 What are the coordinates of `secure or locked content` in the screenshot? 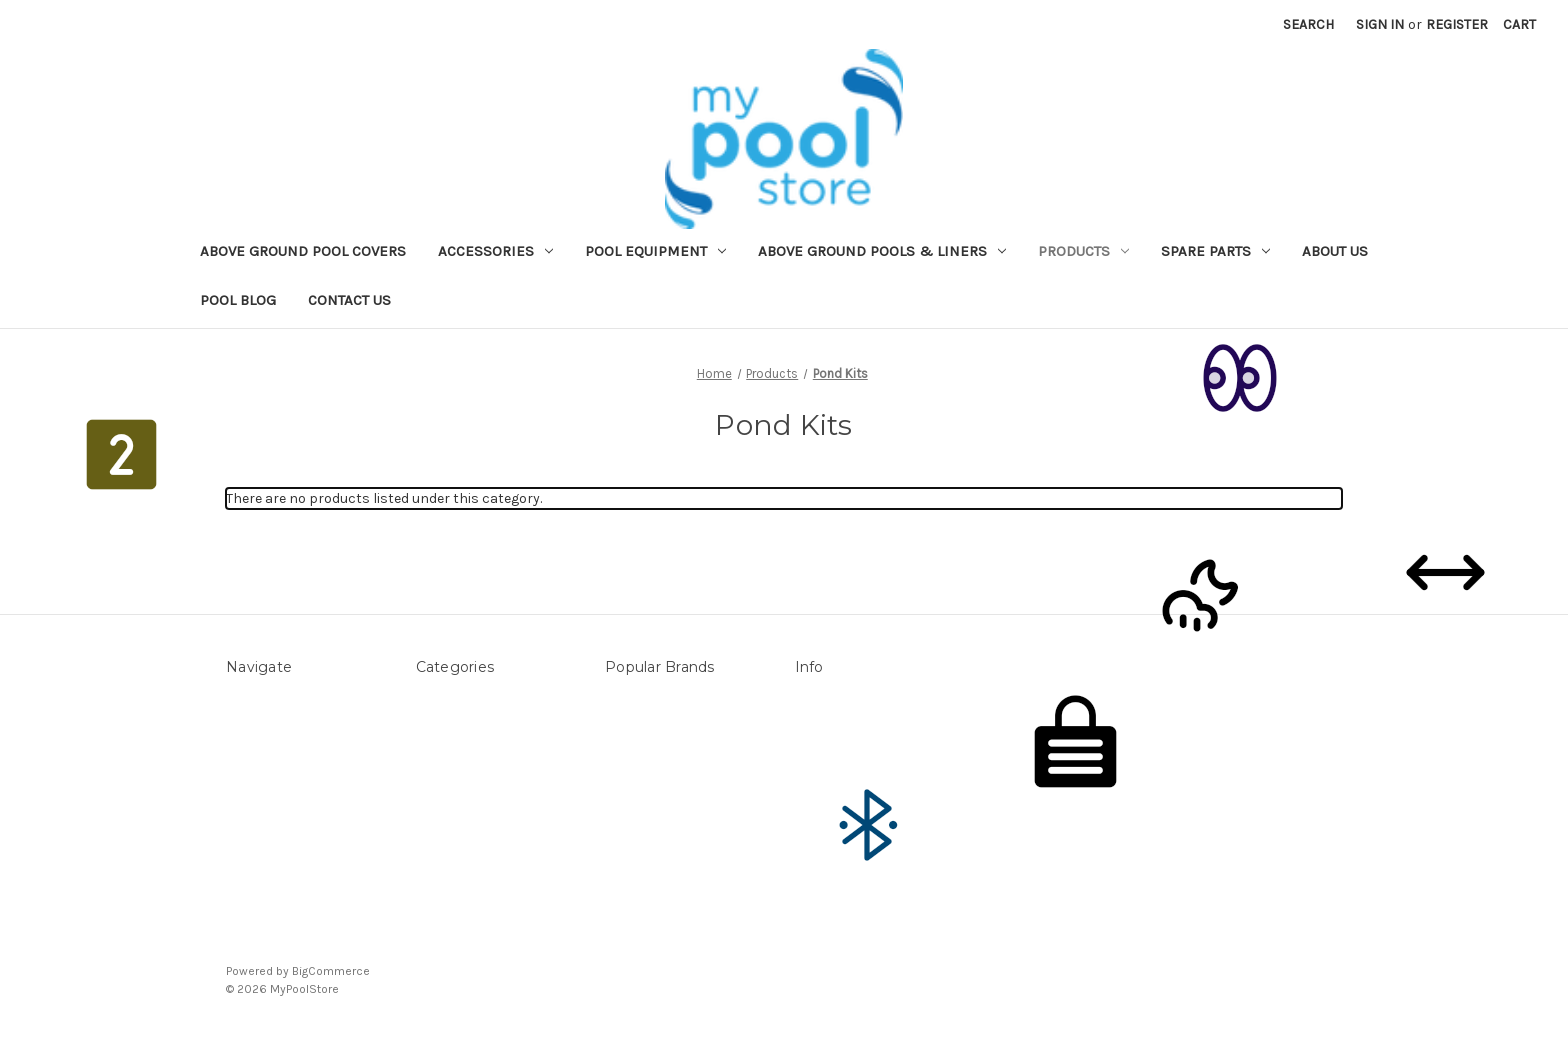 It's located at (1075, 746).